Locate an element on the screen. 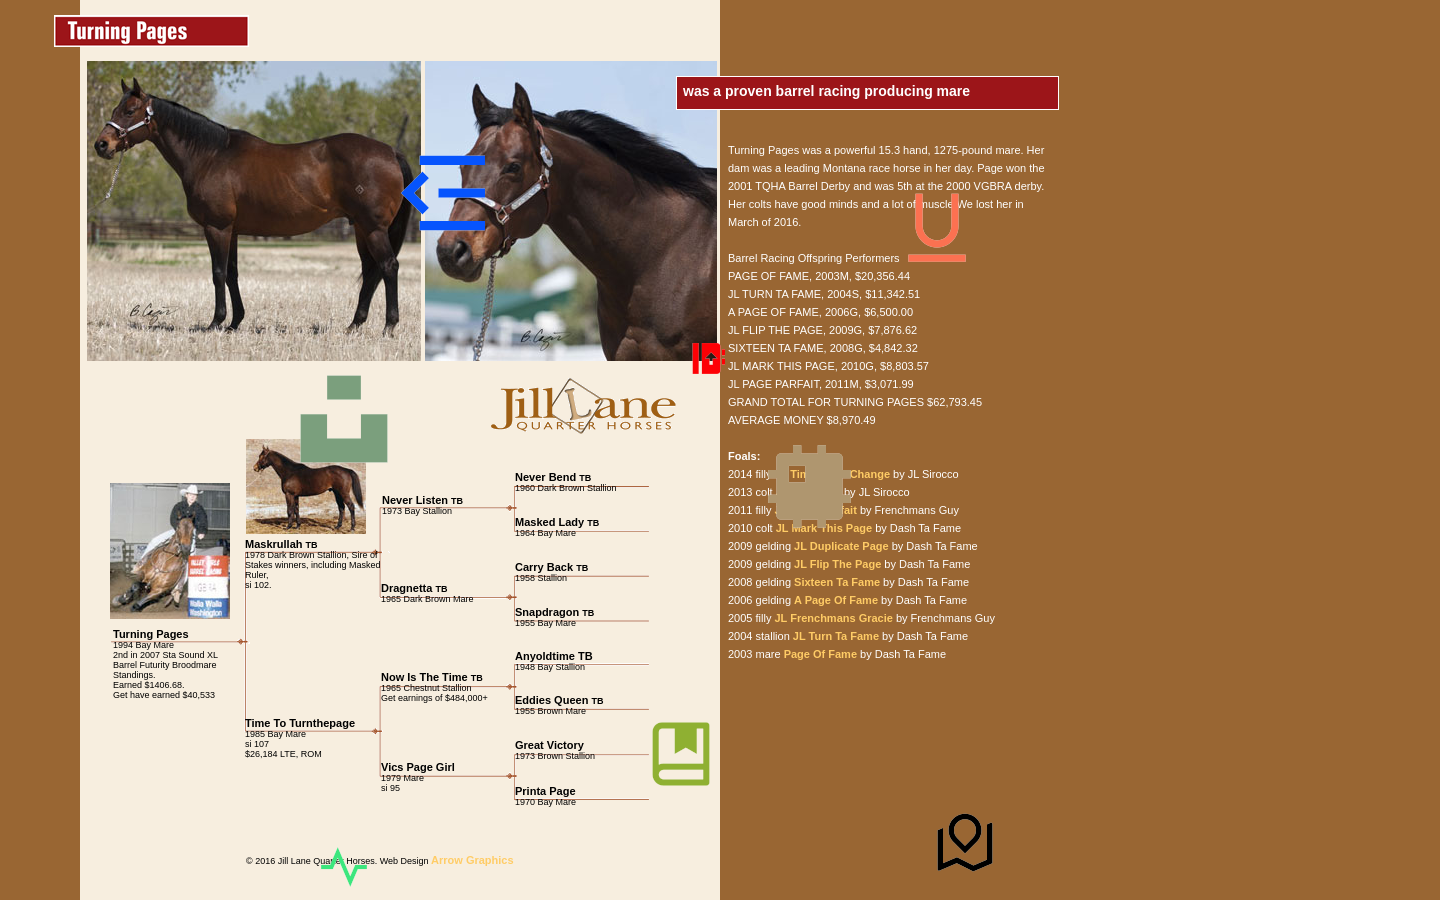 Image resolution: width=1440 pixels, height=900 pixels. view bookmarked items is located at coordinates (681, 754).